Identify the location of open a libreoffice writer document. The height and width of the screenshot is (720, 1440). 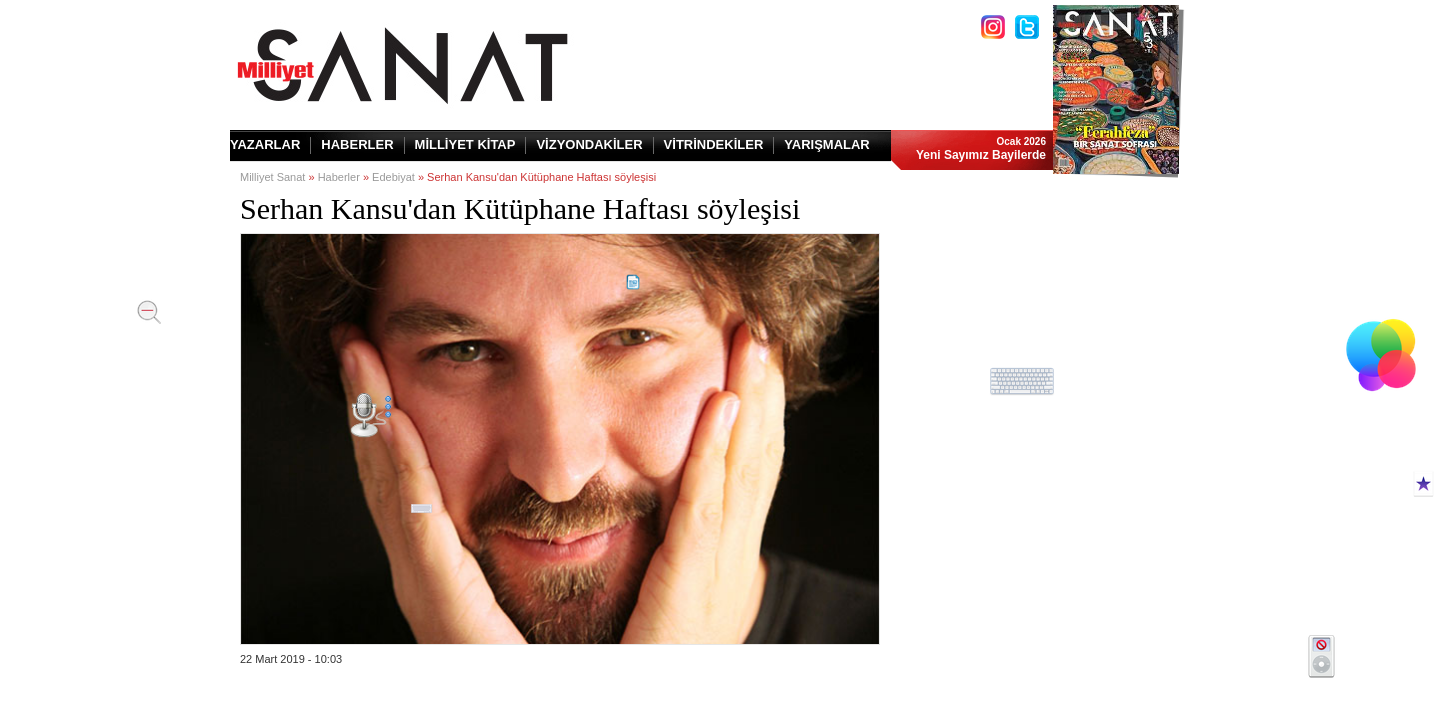
(633, 282).